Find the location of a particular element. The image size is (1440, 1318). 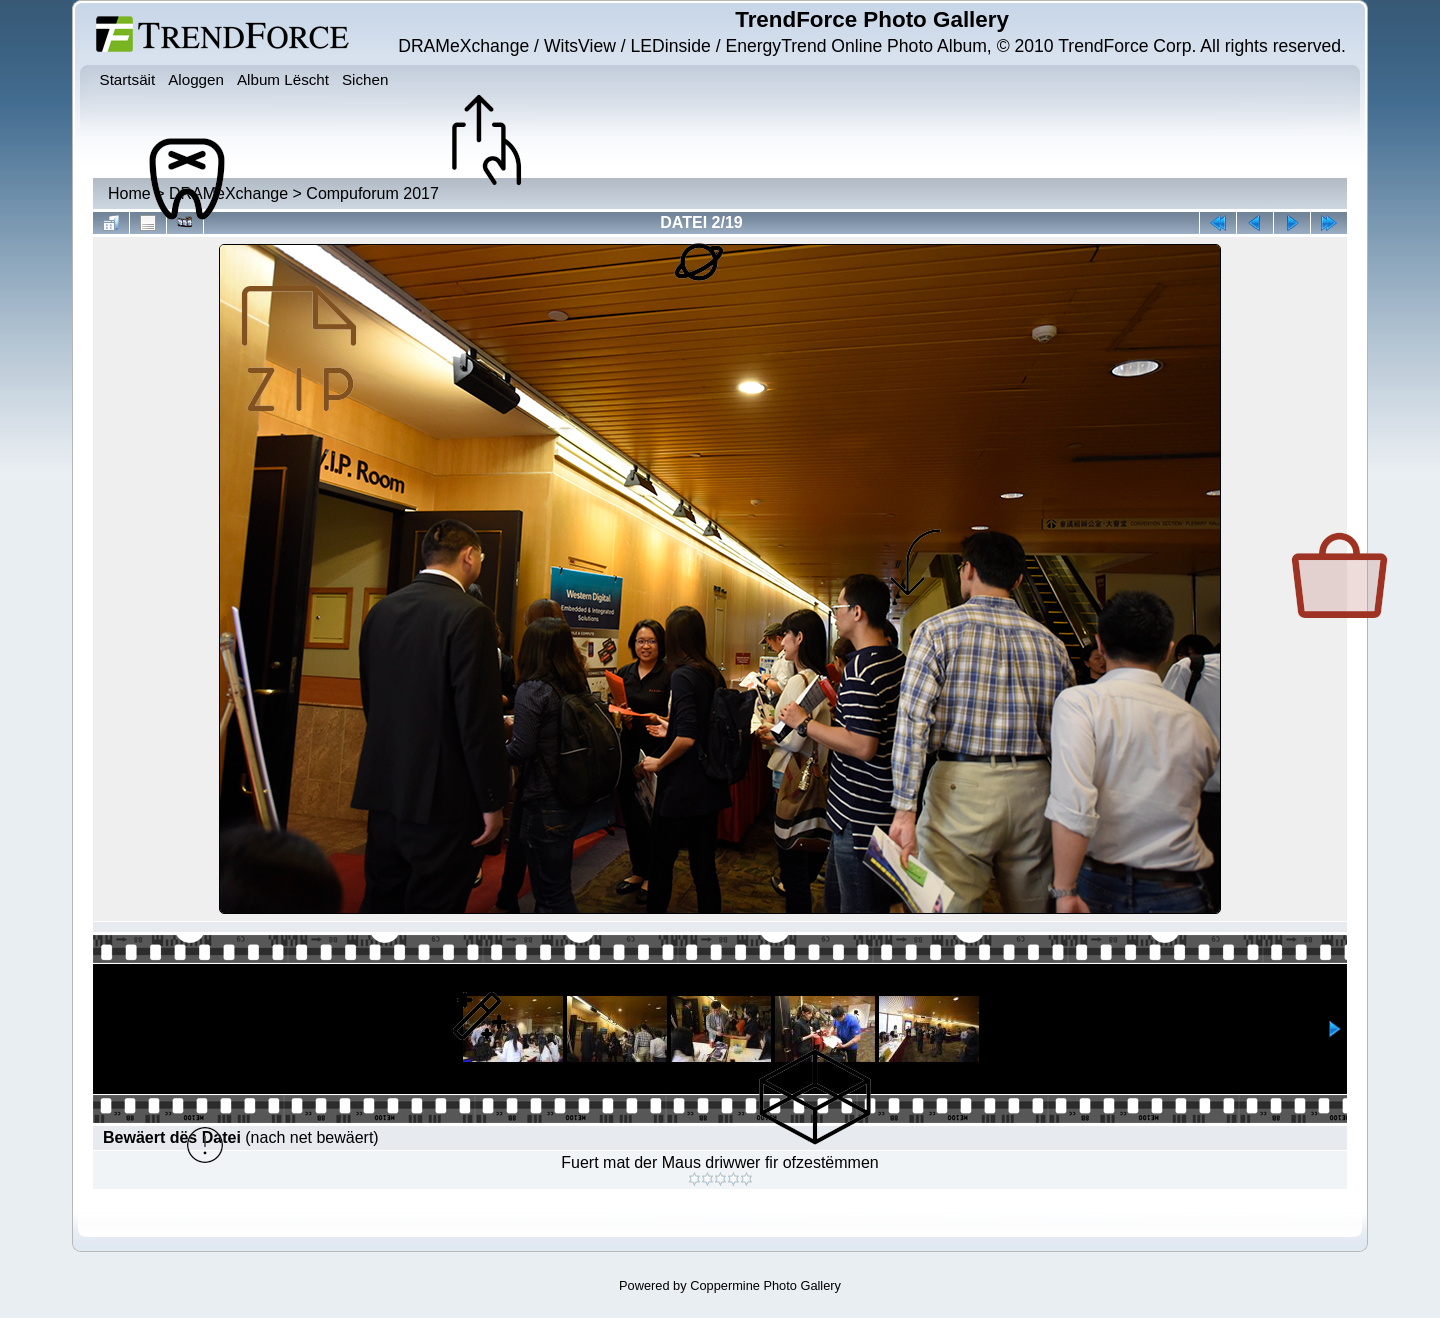

open CodePen profile or project is located at coordinates (815, 1097).